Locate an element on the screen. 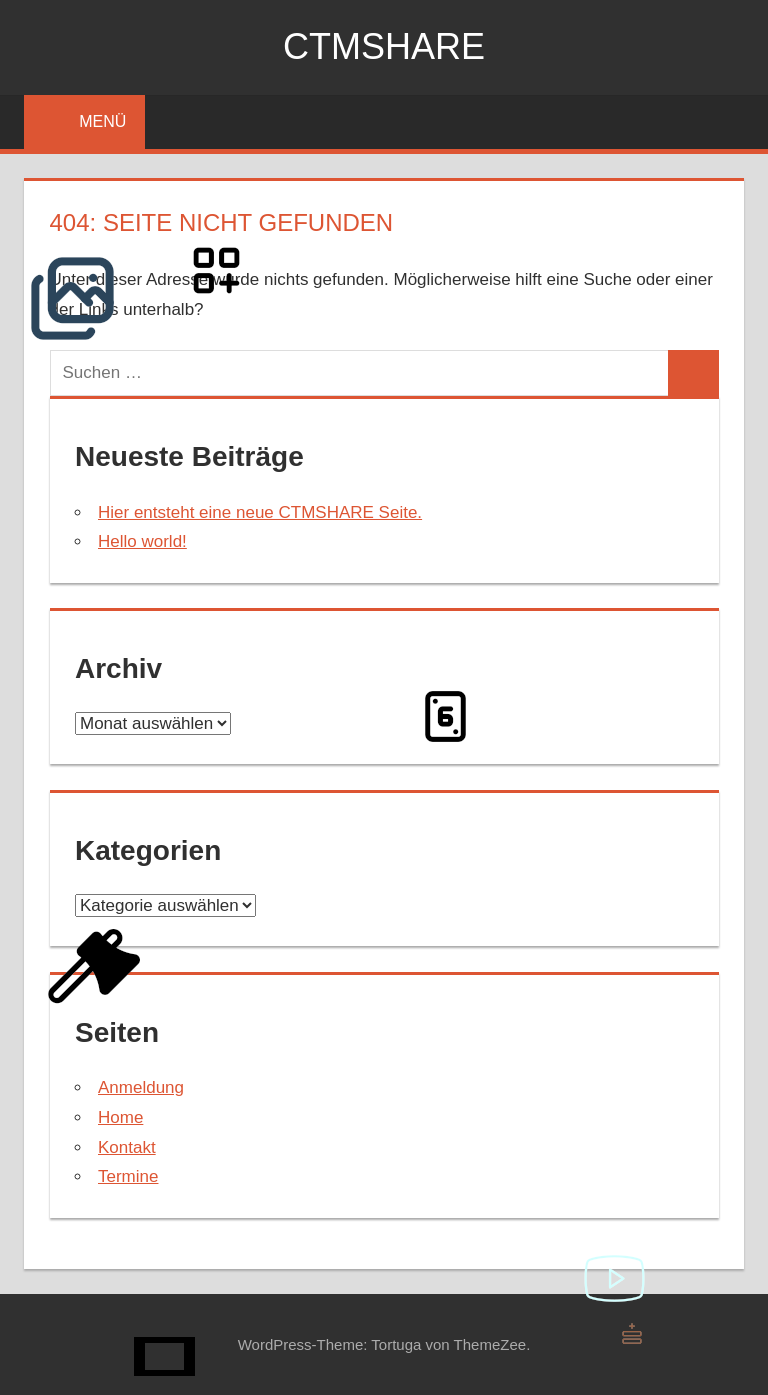 This screenshot has width=768, height=1395. playing card with value six is located at coordinates (445, 716).